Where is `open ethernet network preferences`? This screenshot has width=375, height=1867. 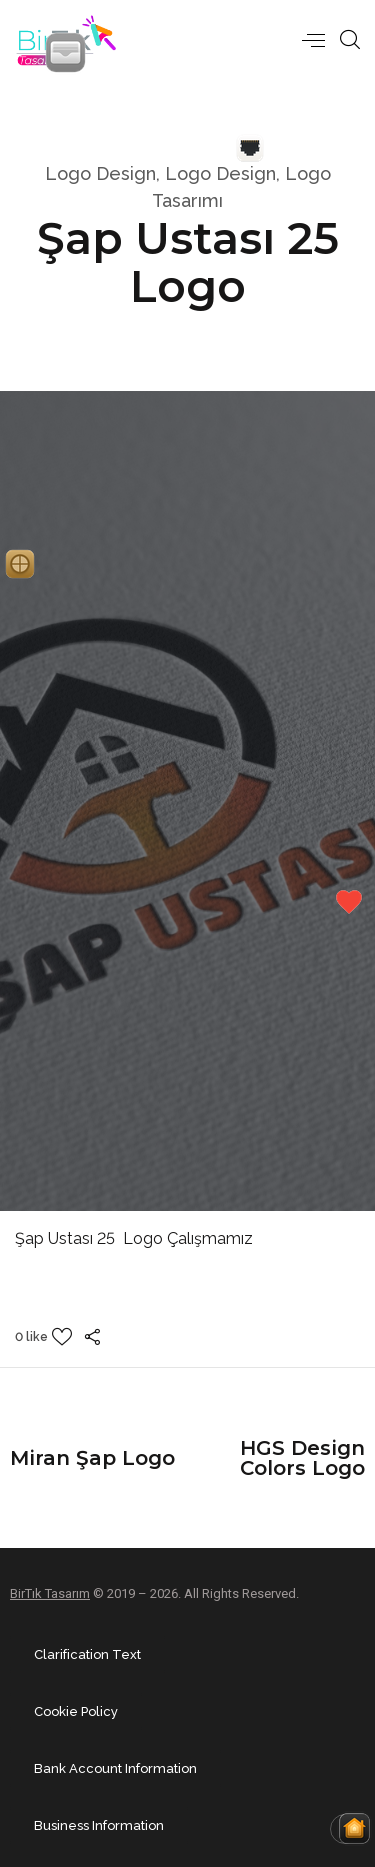
open ethernet network preferences is located at coordinates (250, 148).